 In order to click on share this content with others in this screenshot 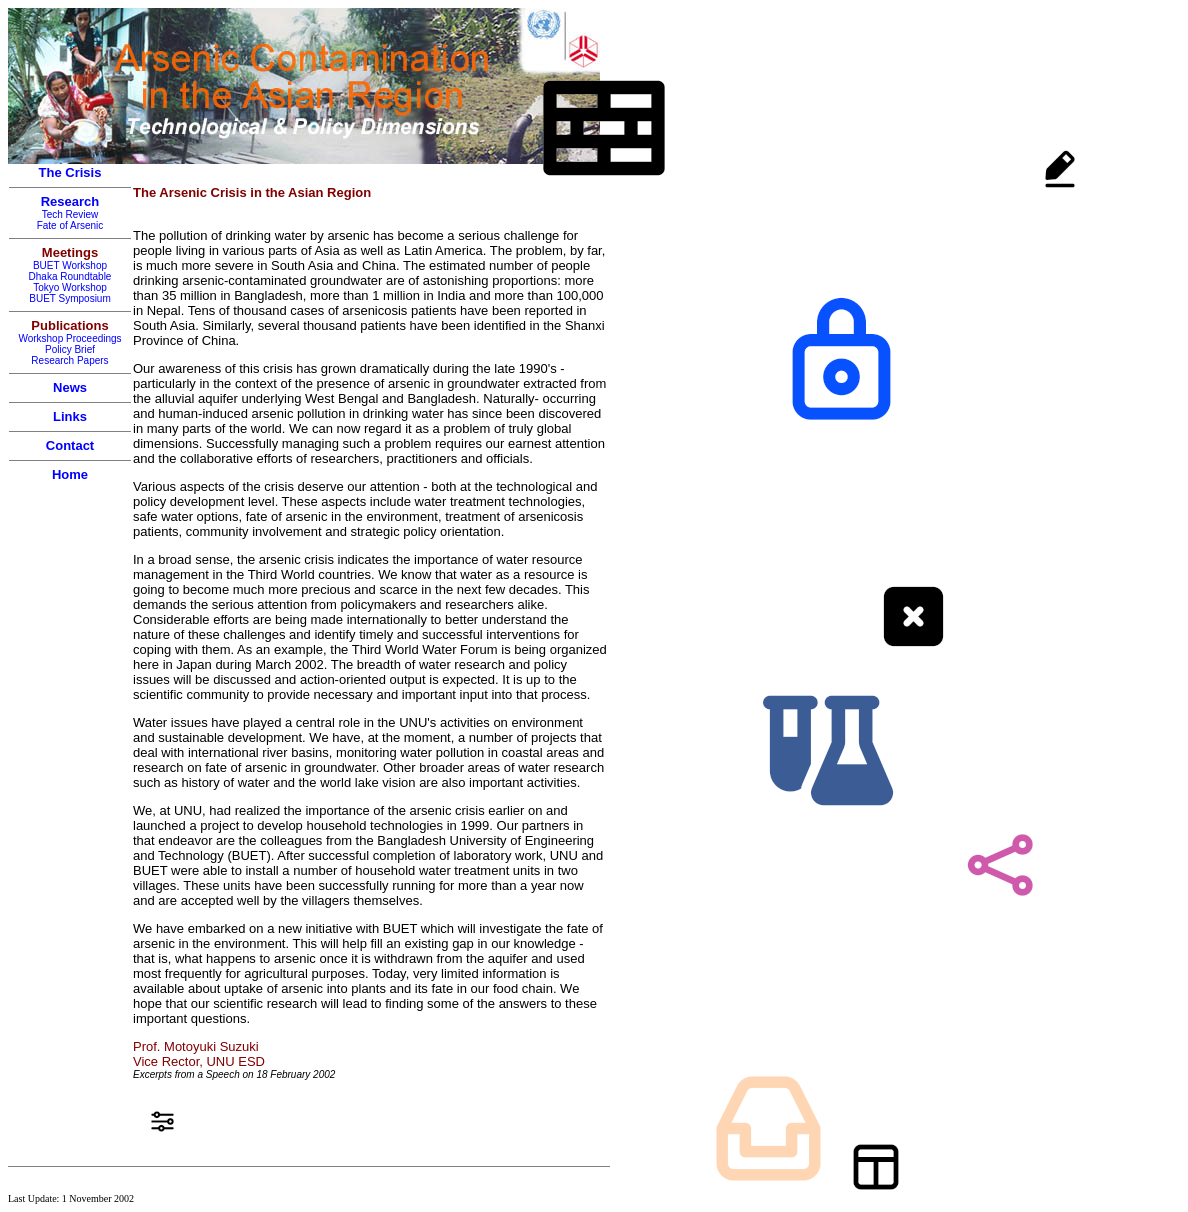, I will do `click(1002, 865)`.